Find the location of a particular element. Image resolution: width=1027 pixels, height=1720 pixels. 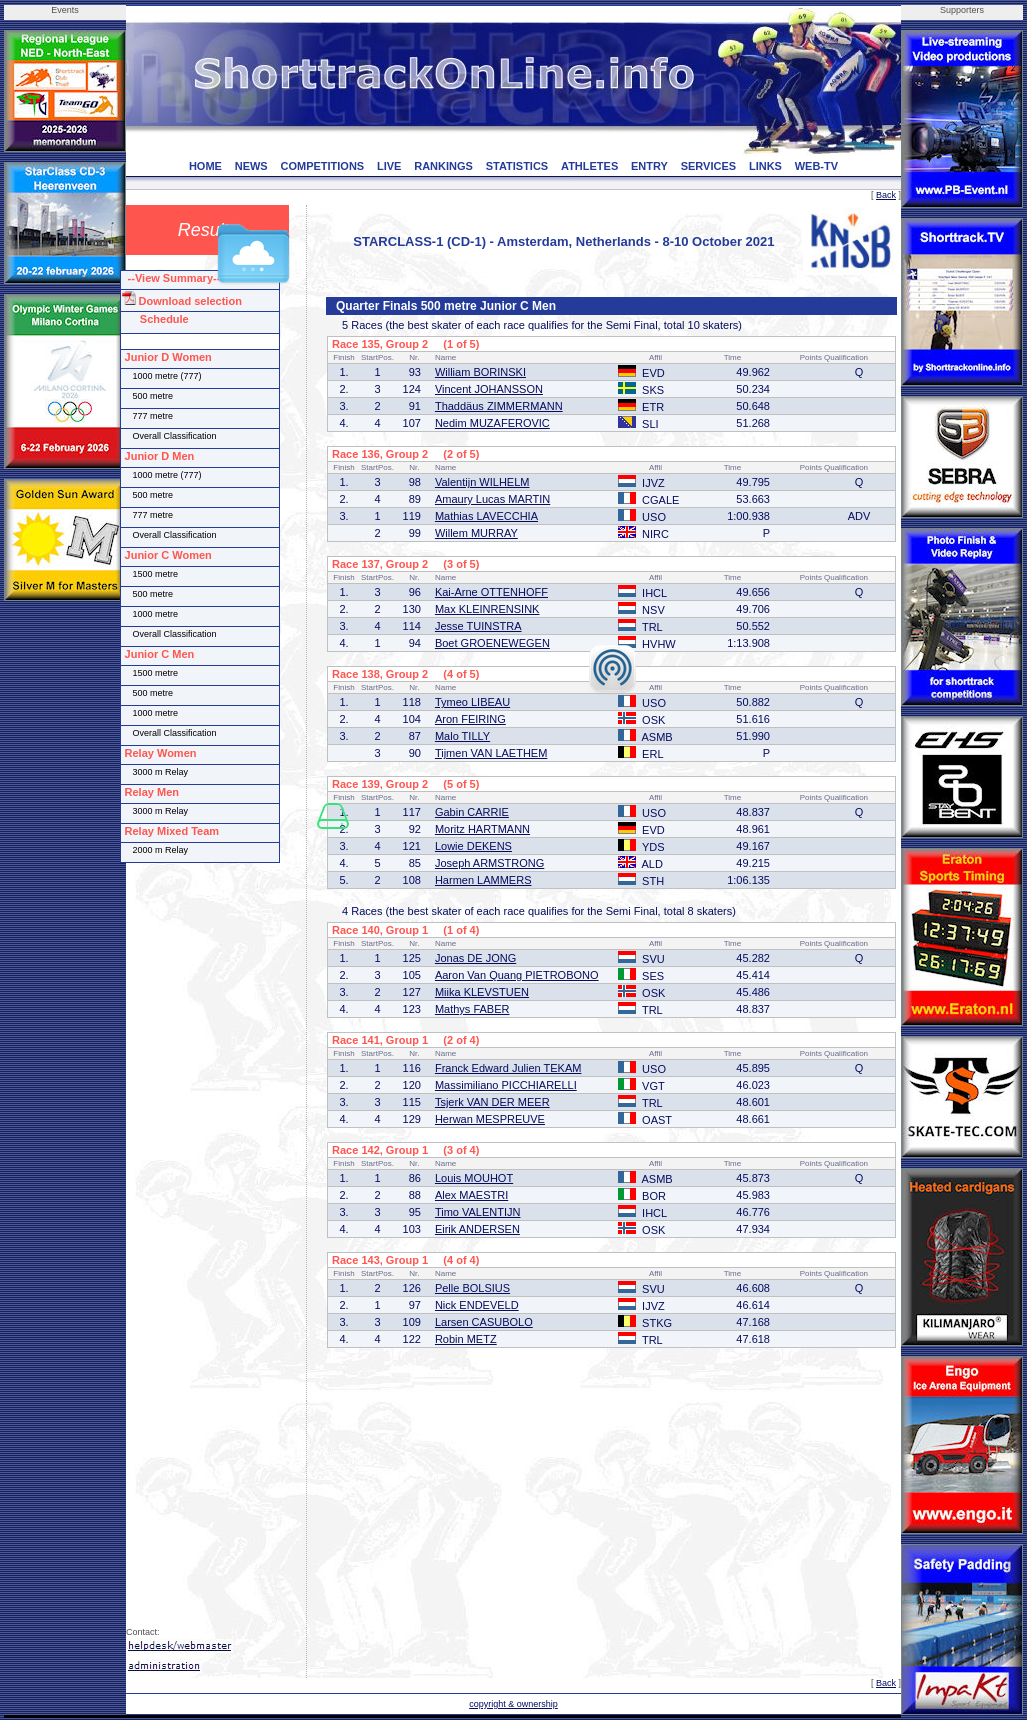

open snapdrop for local file sharing is located at coordinates (612, 668).